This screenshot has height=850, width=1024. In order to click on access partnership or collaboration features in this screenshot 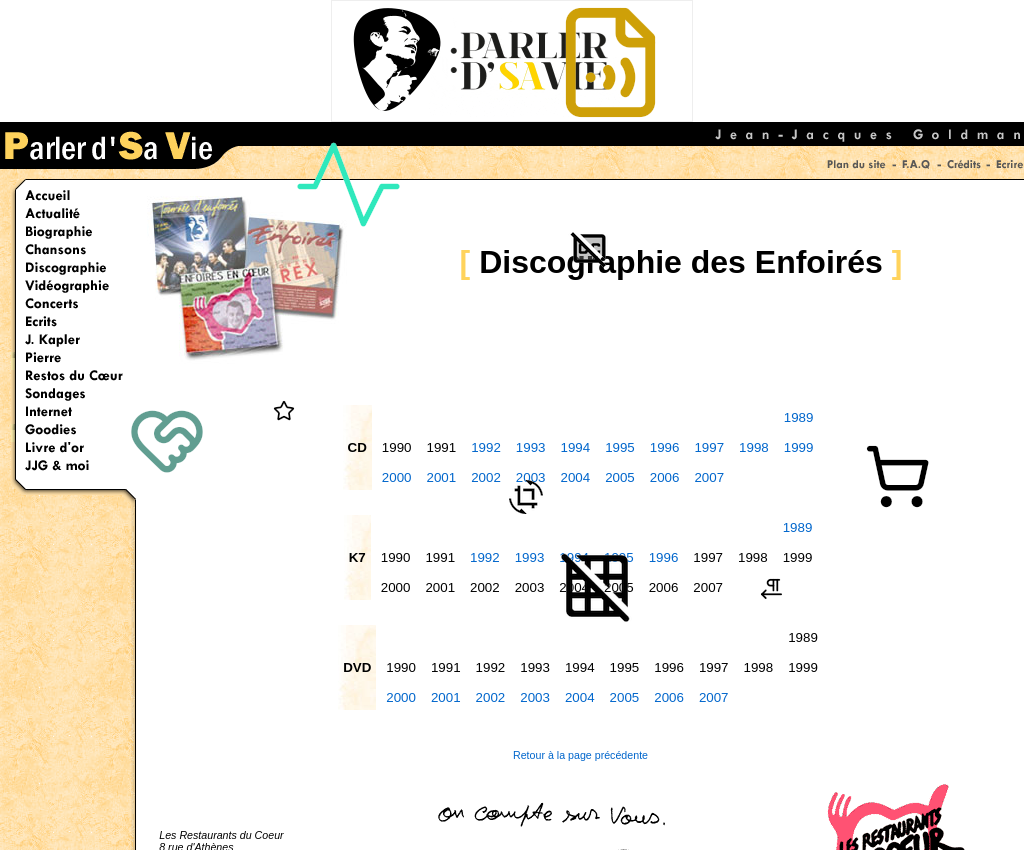, I will do `click(167, 440)`.